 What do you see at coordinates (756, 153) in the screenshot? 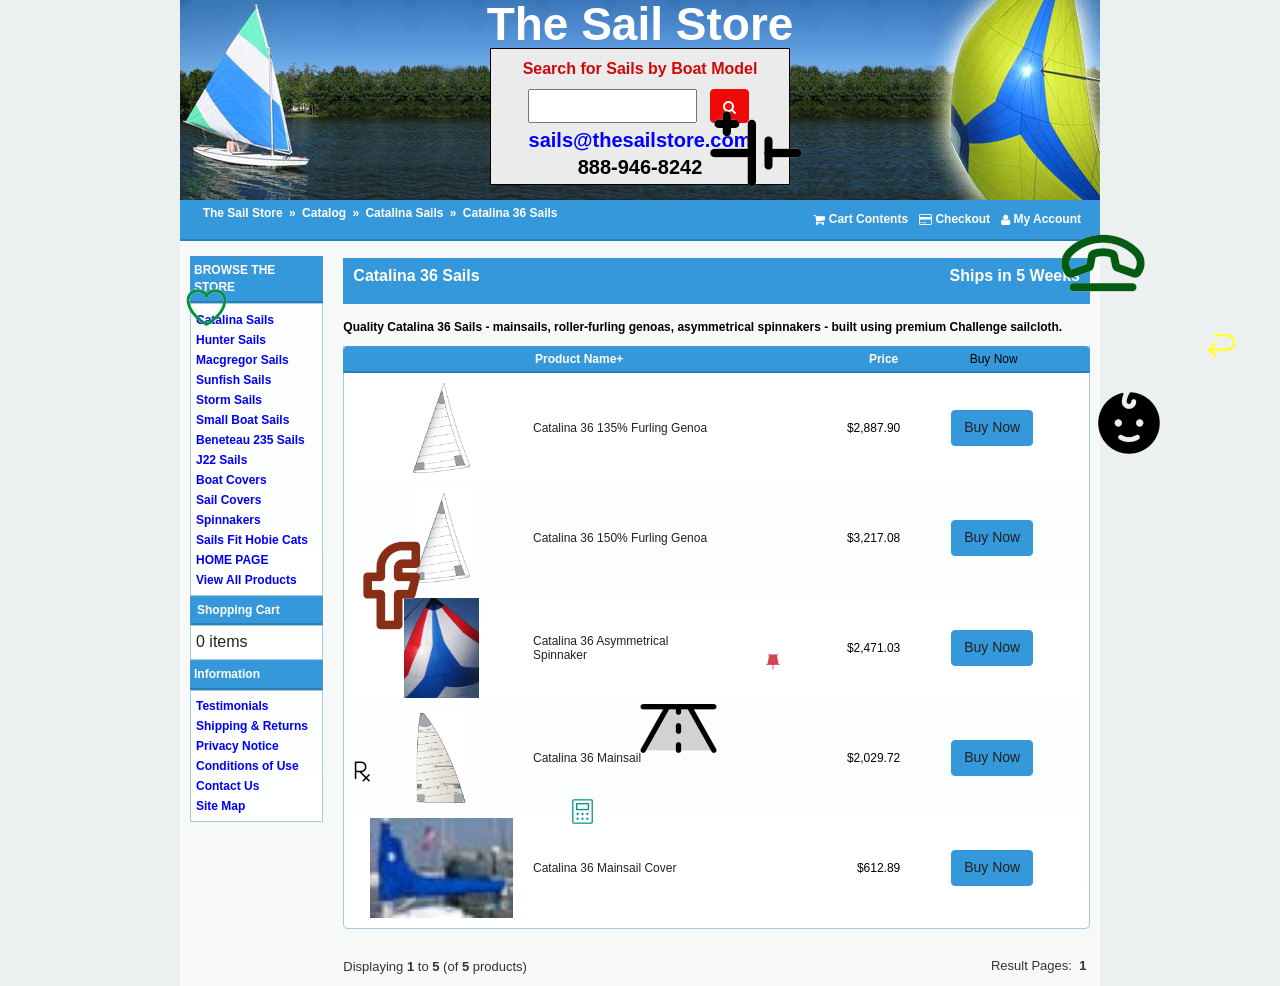
I see `add a new cell to the circuit diagram` at bounding box center [756, 153].